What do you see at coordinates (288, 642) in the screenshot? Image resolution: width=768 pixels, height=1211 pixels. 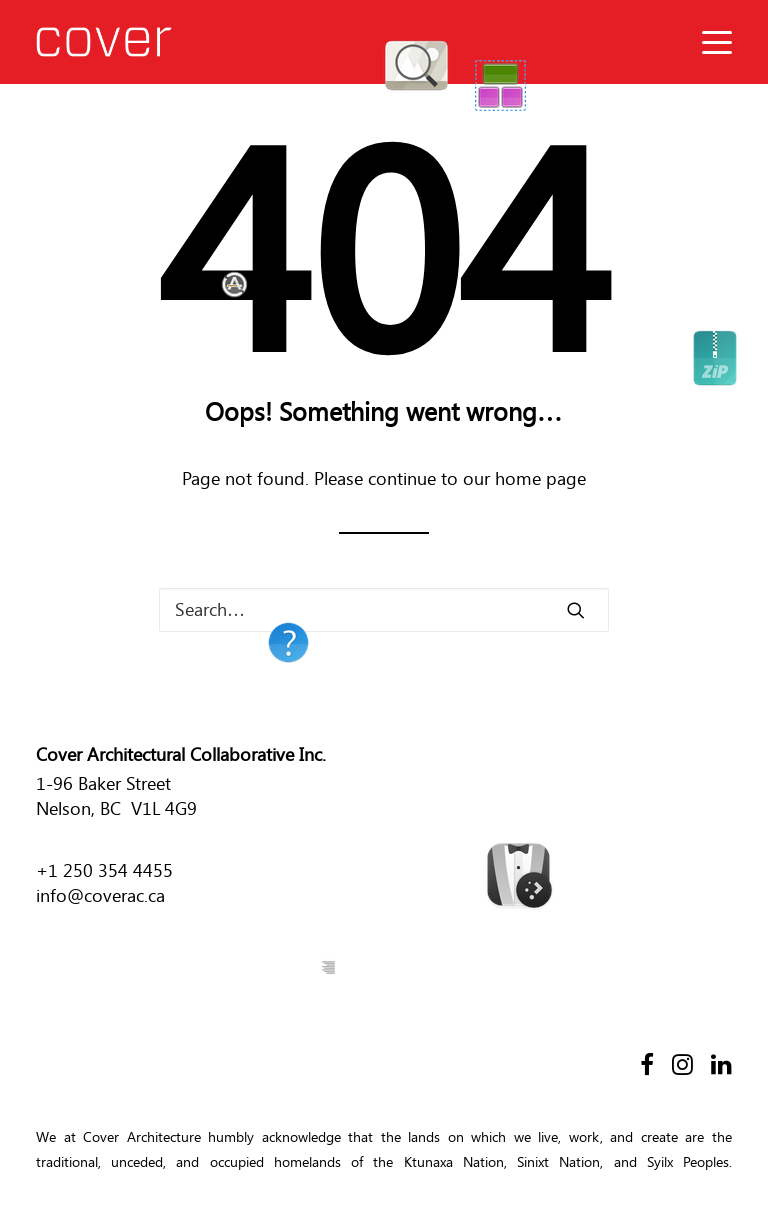 I see `open the help center or documentation` at bounding box center [288, 642].